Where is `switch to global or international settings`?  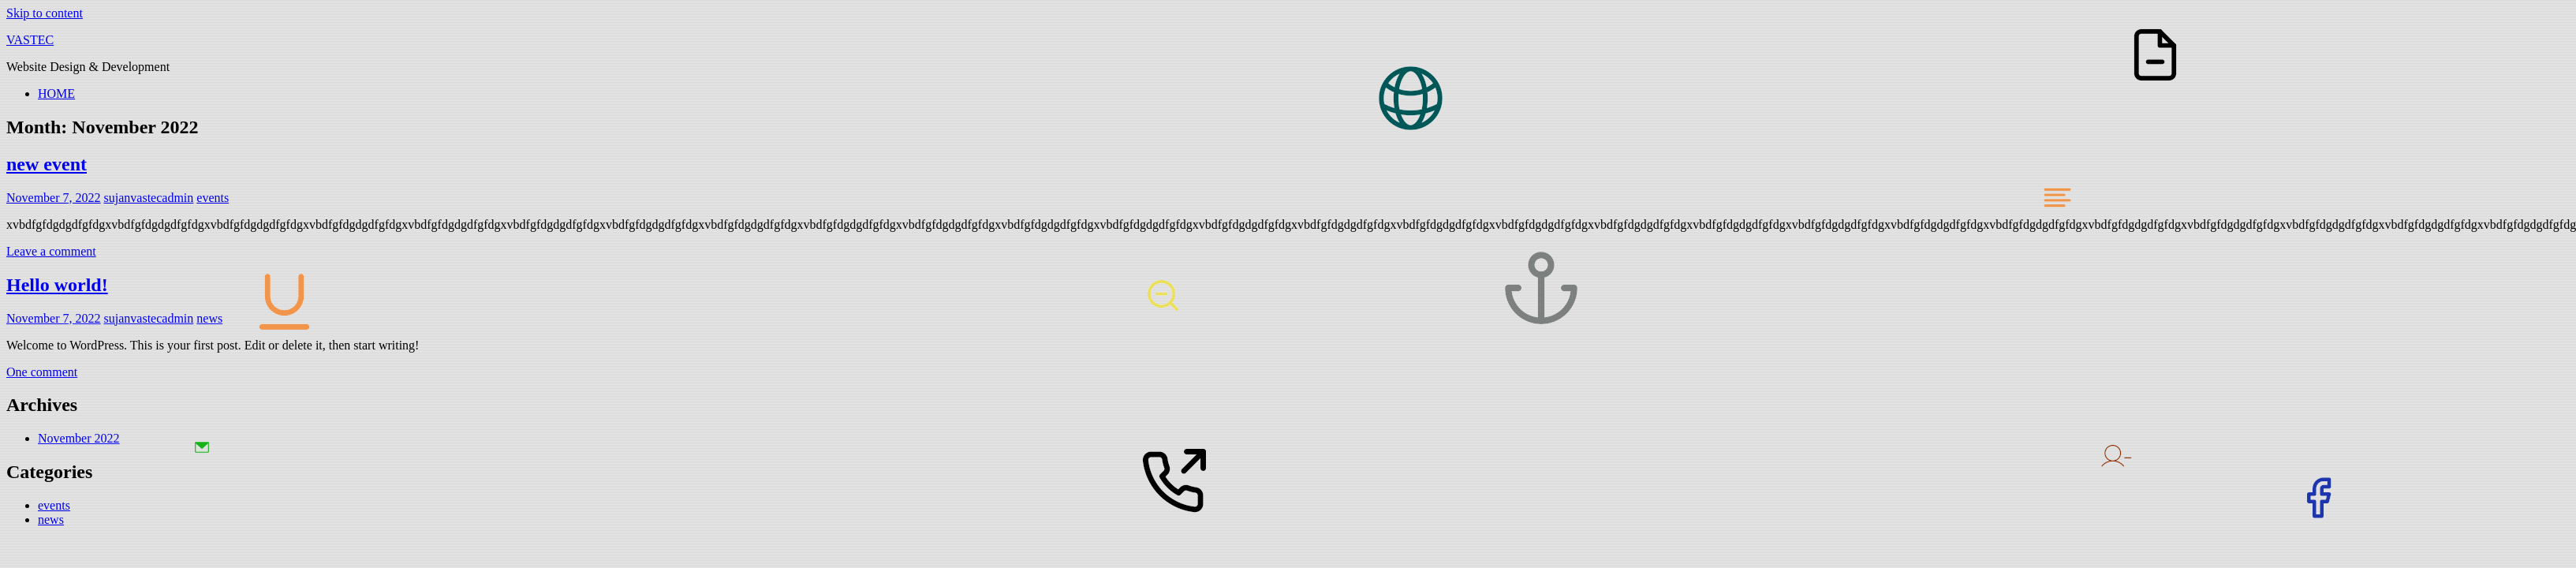
switch to global or international settings is located at coordinates (1410, 98).